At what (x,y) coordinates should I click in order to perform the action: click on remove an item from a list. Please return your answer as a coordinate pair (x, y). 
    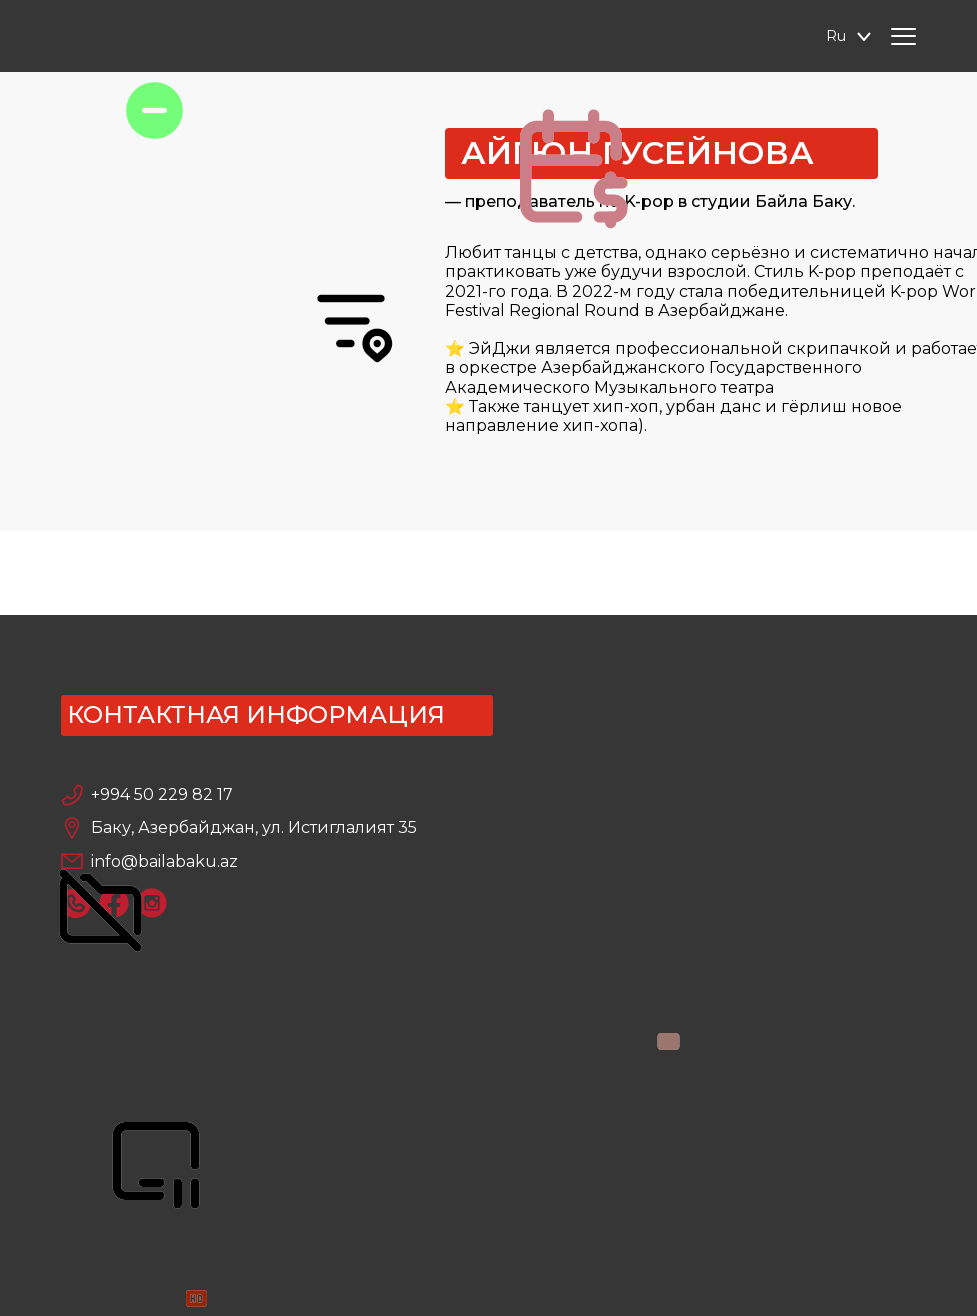
    Looking at the image, I should click on (154, 110).